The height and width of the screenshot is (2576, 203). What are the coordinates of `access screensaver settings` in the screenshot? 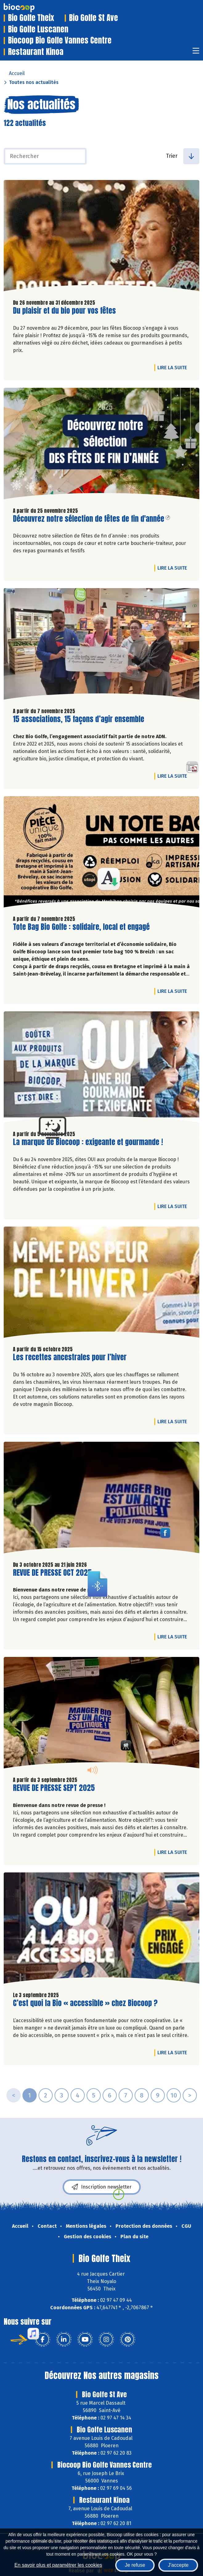 It's located at (52, 1127).